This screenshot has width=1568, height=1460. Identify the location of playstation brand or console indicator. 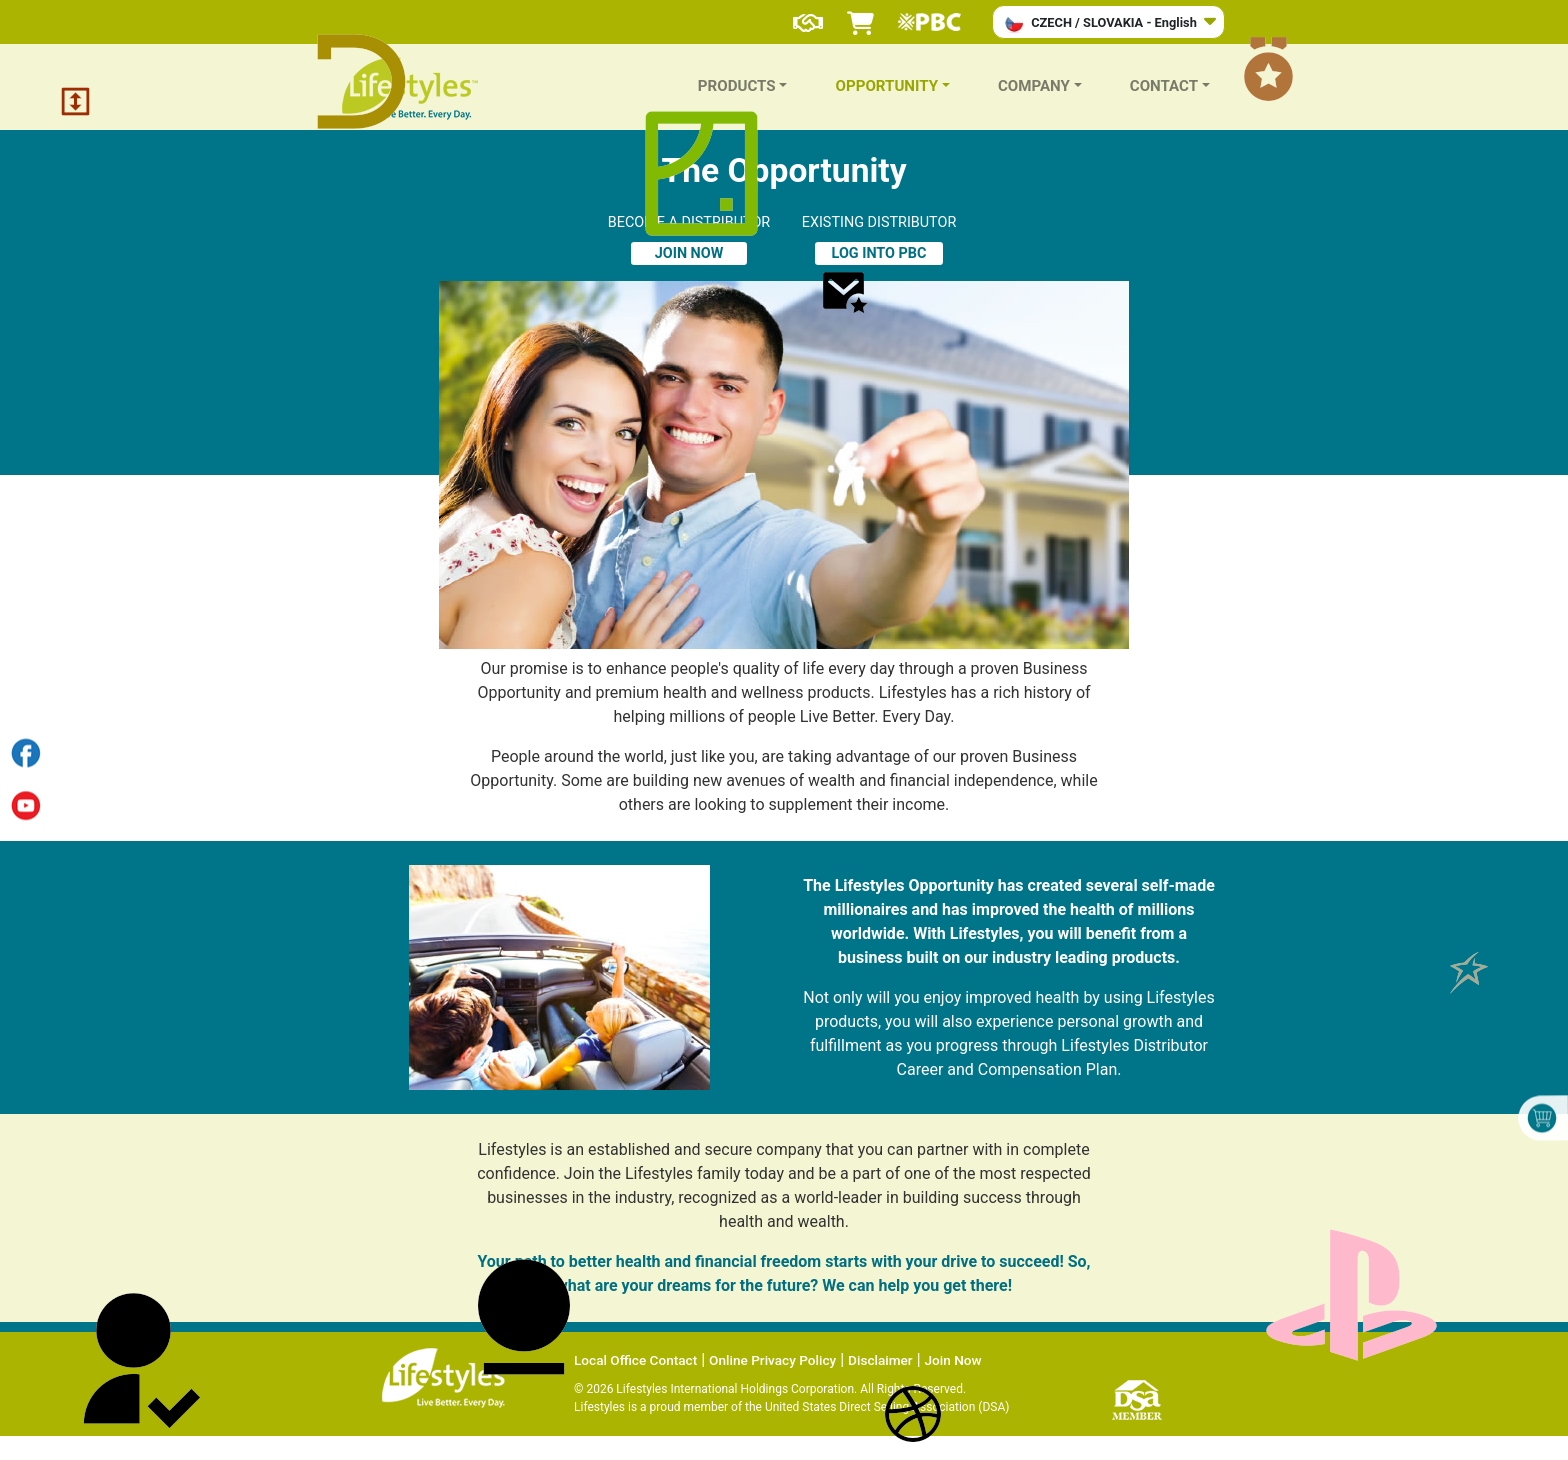
(1351, 1295).